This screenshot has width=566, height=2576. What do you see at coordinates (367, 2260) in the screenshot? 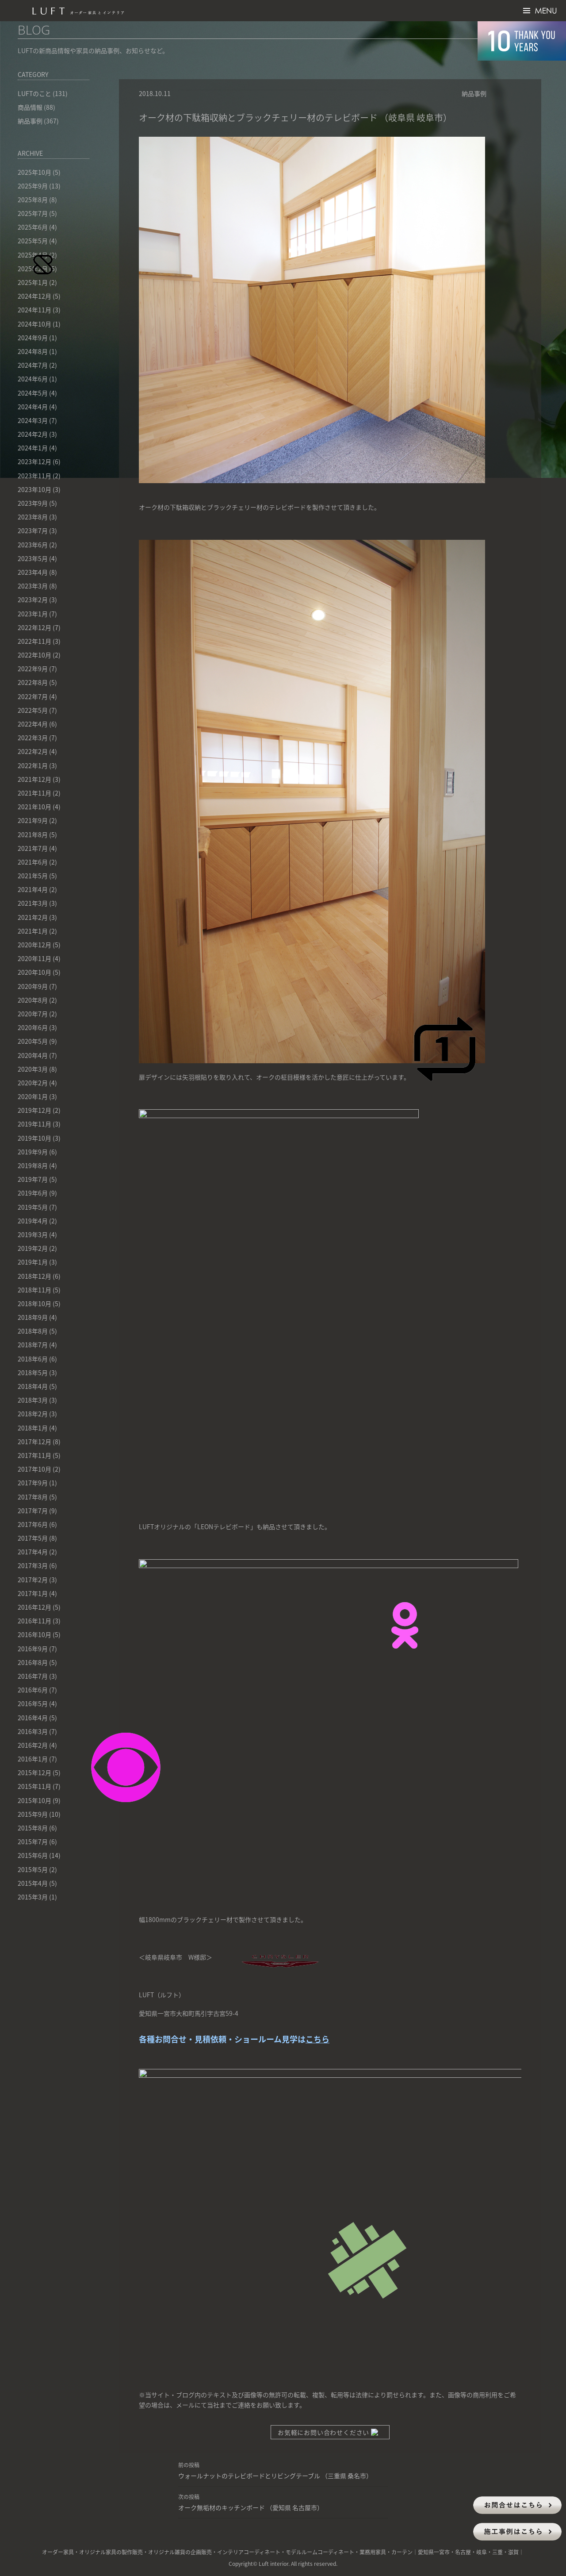
I see `aurelia javascript framework logo` at bounding box center [367, 2260].